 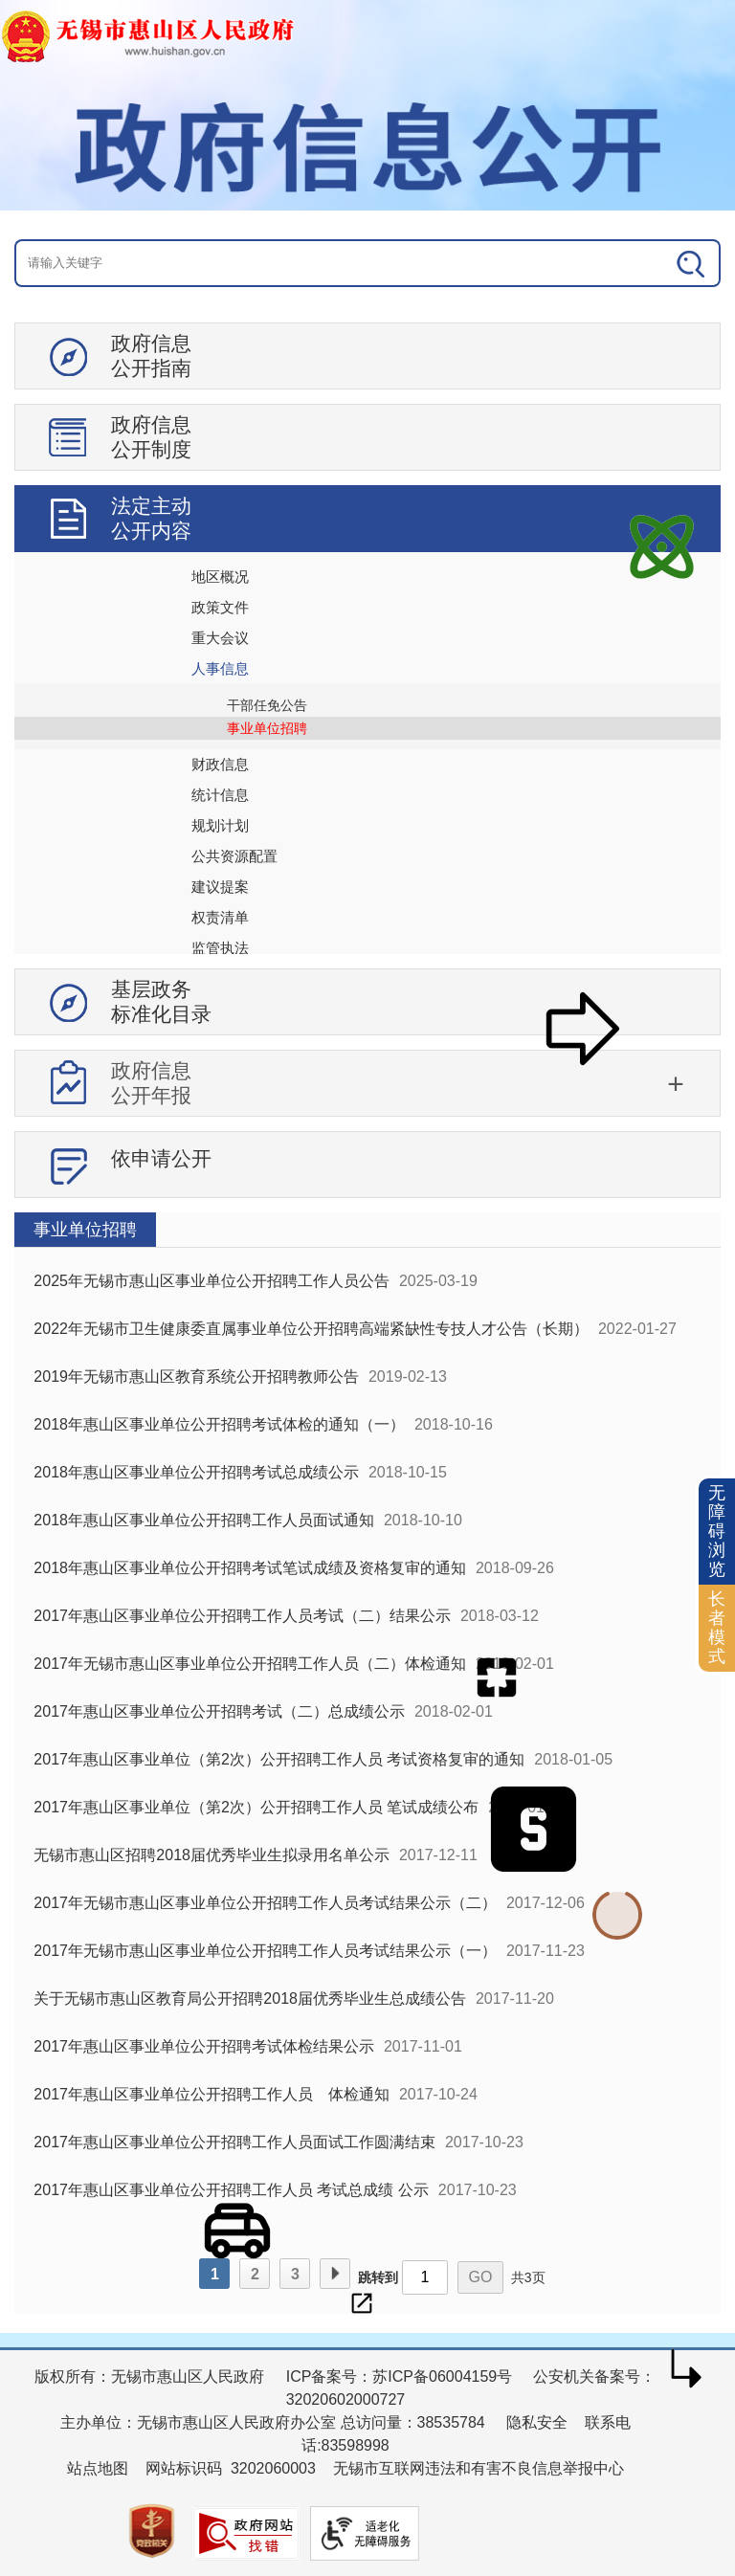 I want to click on loading or processing in progress, so click(x=617, y=1915).